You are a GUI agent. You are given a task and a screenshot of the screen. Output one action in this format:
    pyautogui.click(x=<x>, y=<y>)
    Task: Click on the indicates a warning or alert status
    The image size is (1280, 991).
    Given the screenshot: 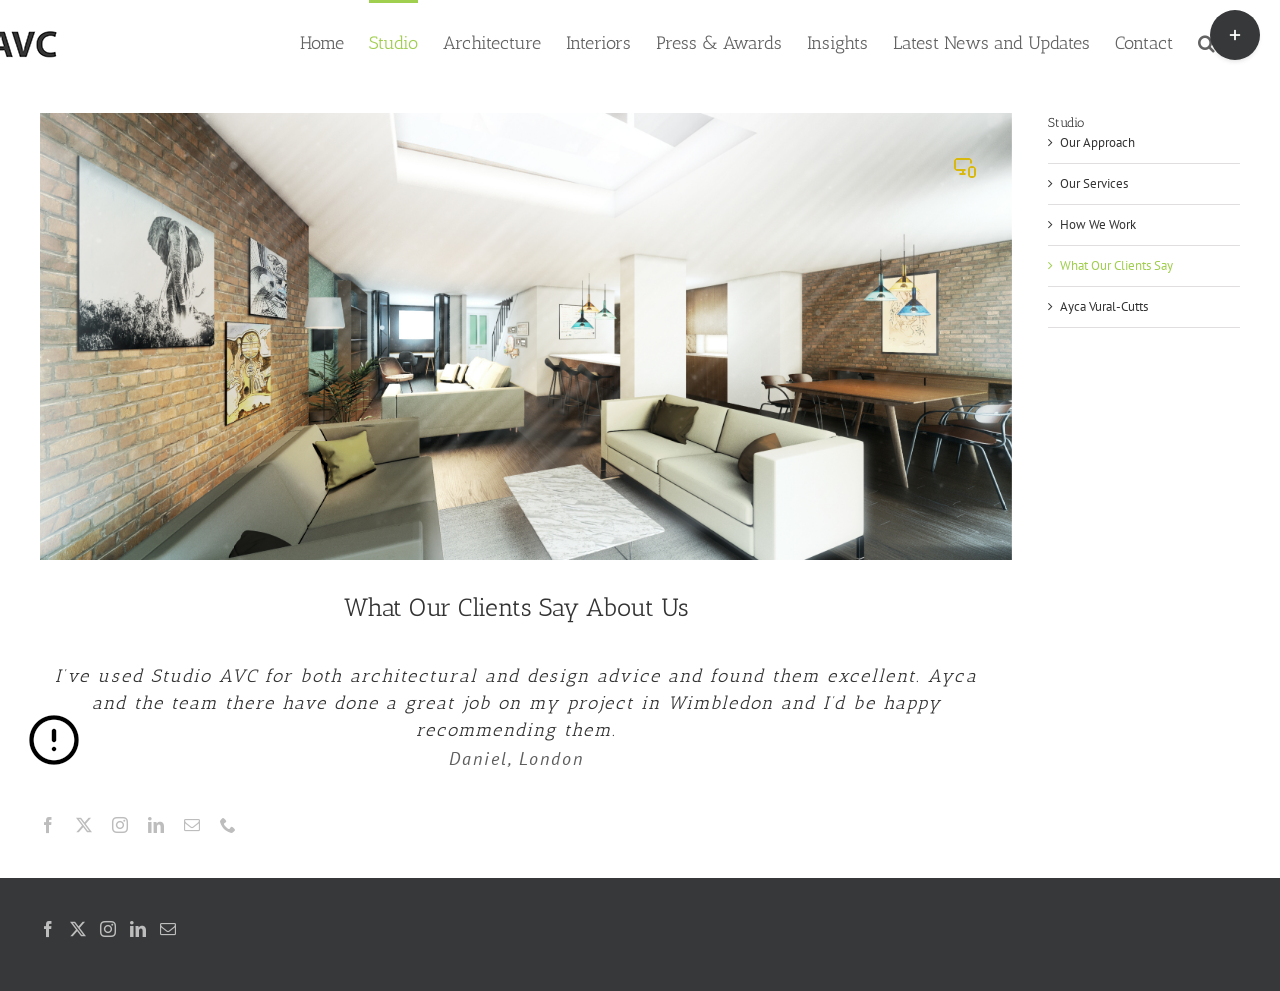 What is the action you would take?
    pyautogui.click(x=54, y=740)
    